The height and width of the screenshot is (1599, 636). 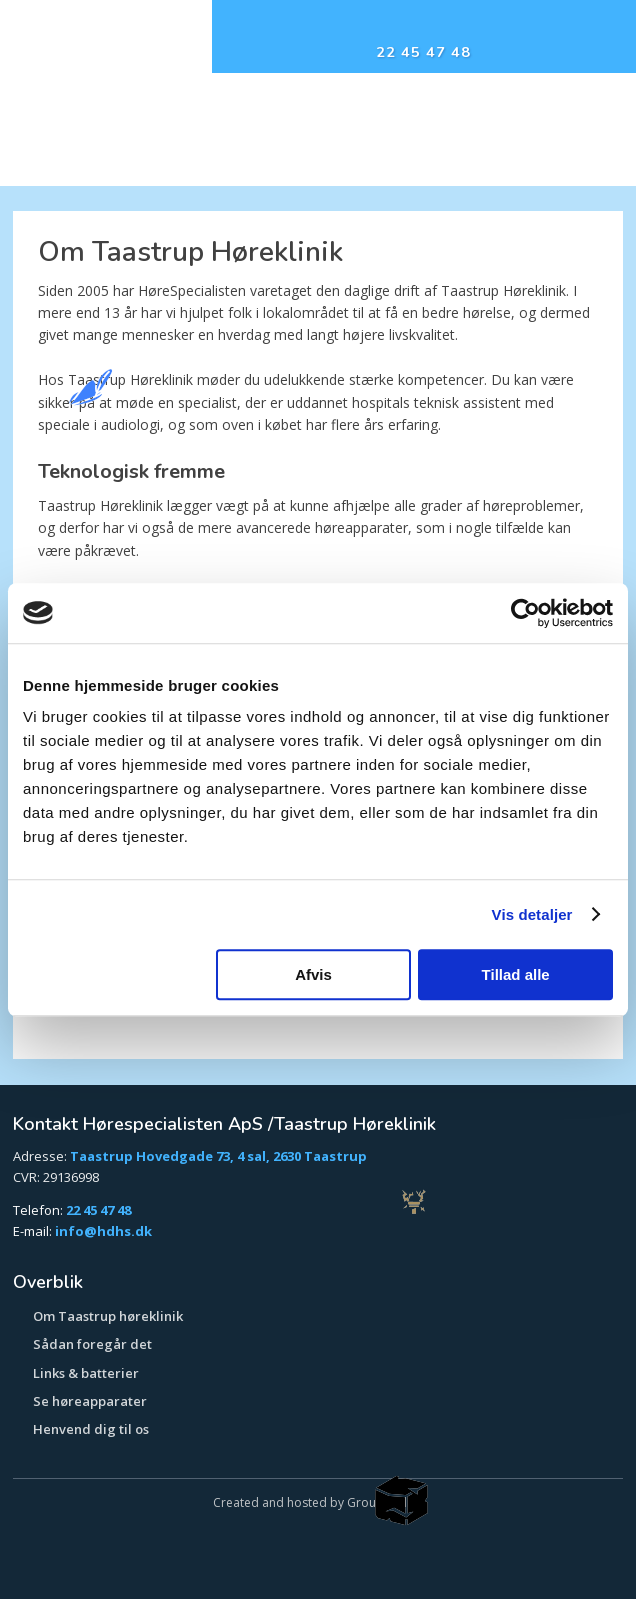 I want to click on activate electrical or energy-based ability, so click(x=414, y=1202).